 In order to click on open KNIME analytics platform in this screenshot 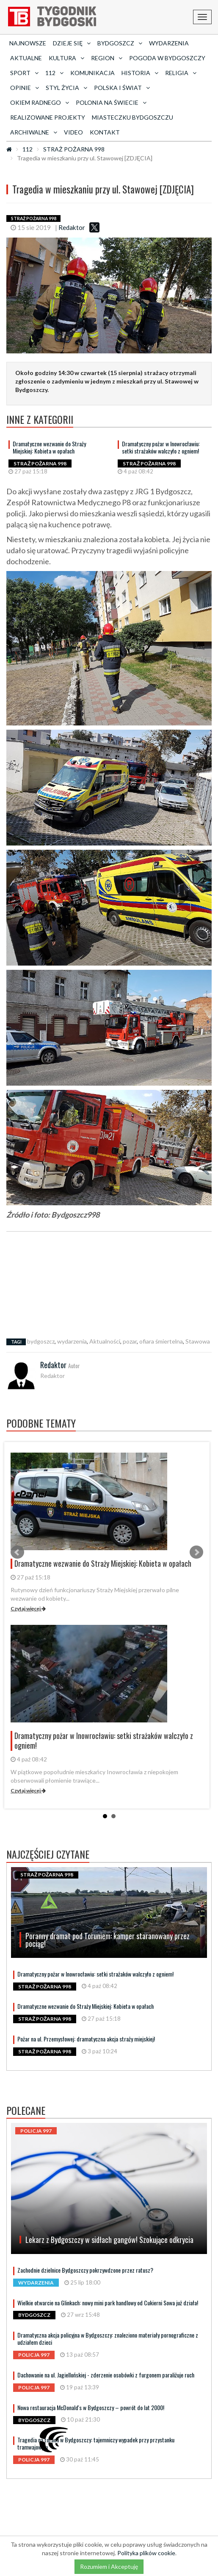, I will do `click(49, 1901)`.